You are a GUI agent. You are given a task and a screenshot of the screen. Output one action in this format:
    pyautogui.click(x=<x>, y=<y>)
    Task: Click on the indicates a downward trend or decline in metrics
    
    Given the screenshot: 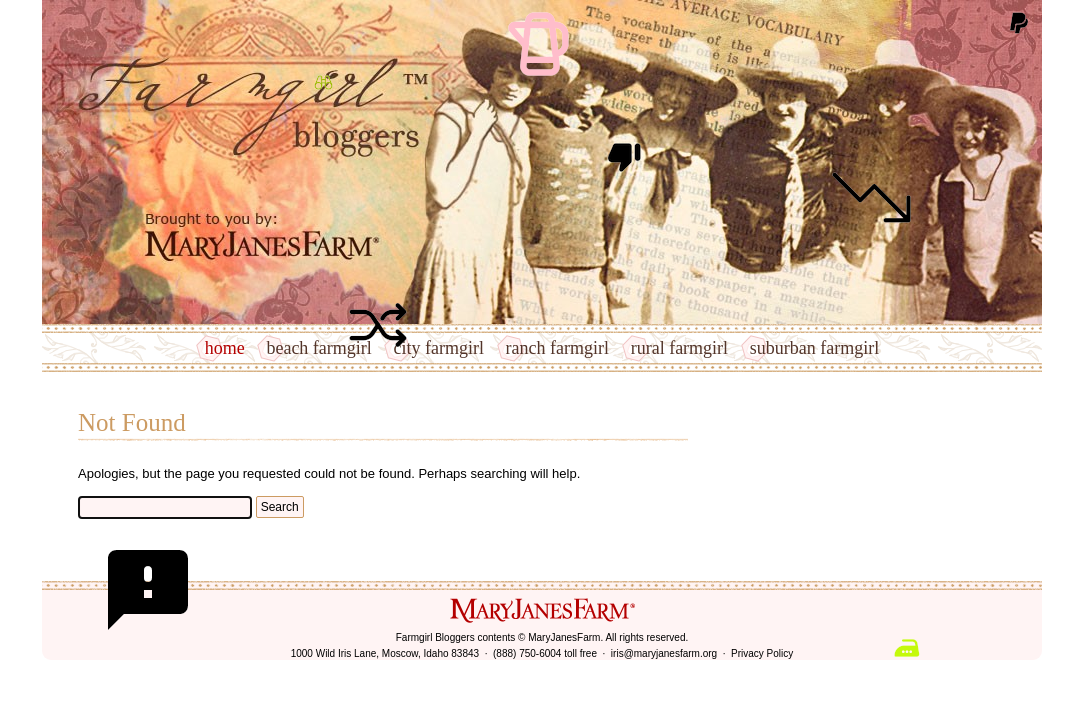 What is the action you would take?
    pyautogui.click(x=871, y=197)
    